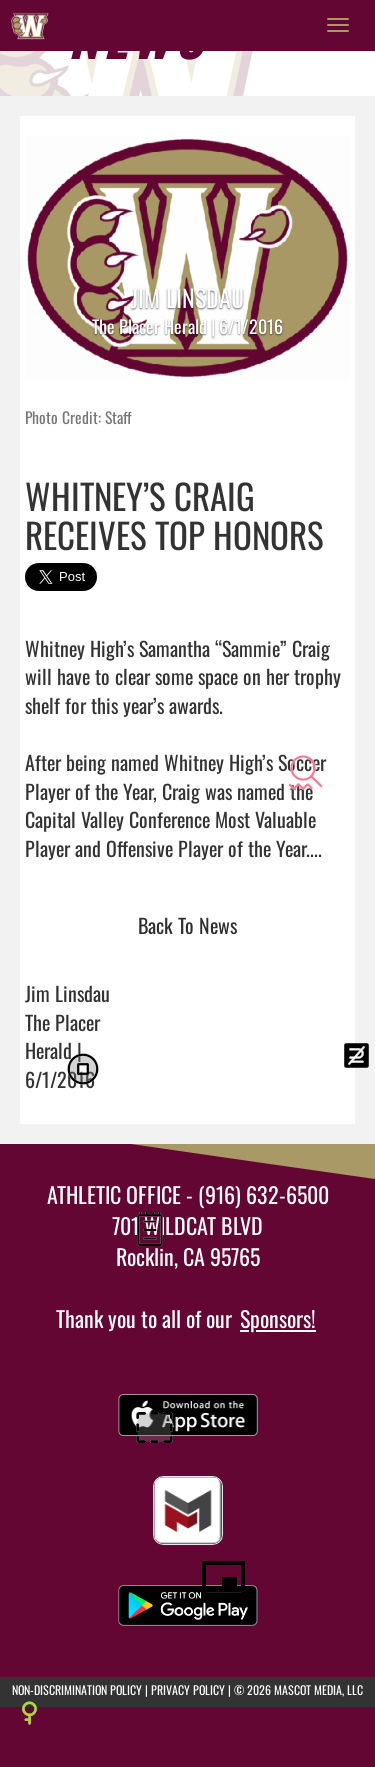  I want to click on indicates set is not a superset of another set, so click(356, 1055).